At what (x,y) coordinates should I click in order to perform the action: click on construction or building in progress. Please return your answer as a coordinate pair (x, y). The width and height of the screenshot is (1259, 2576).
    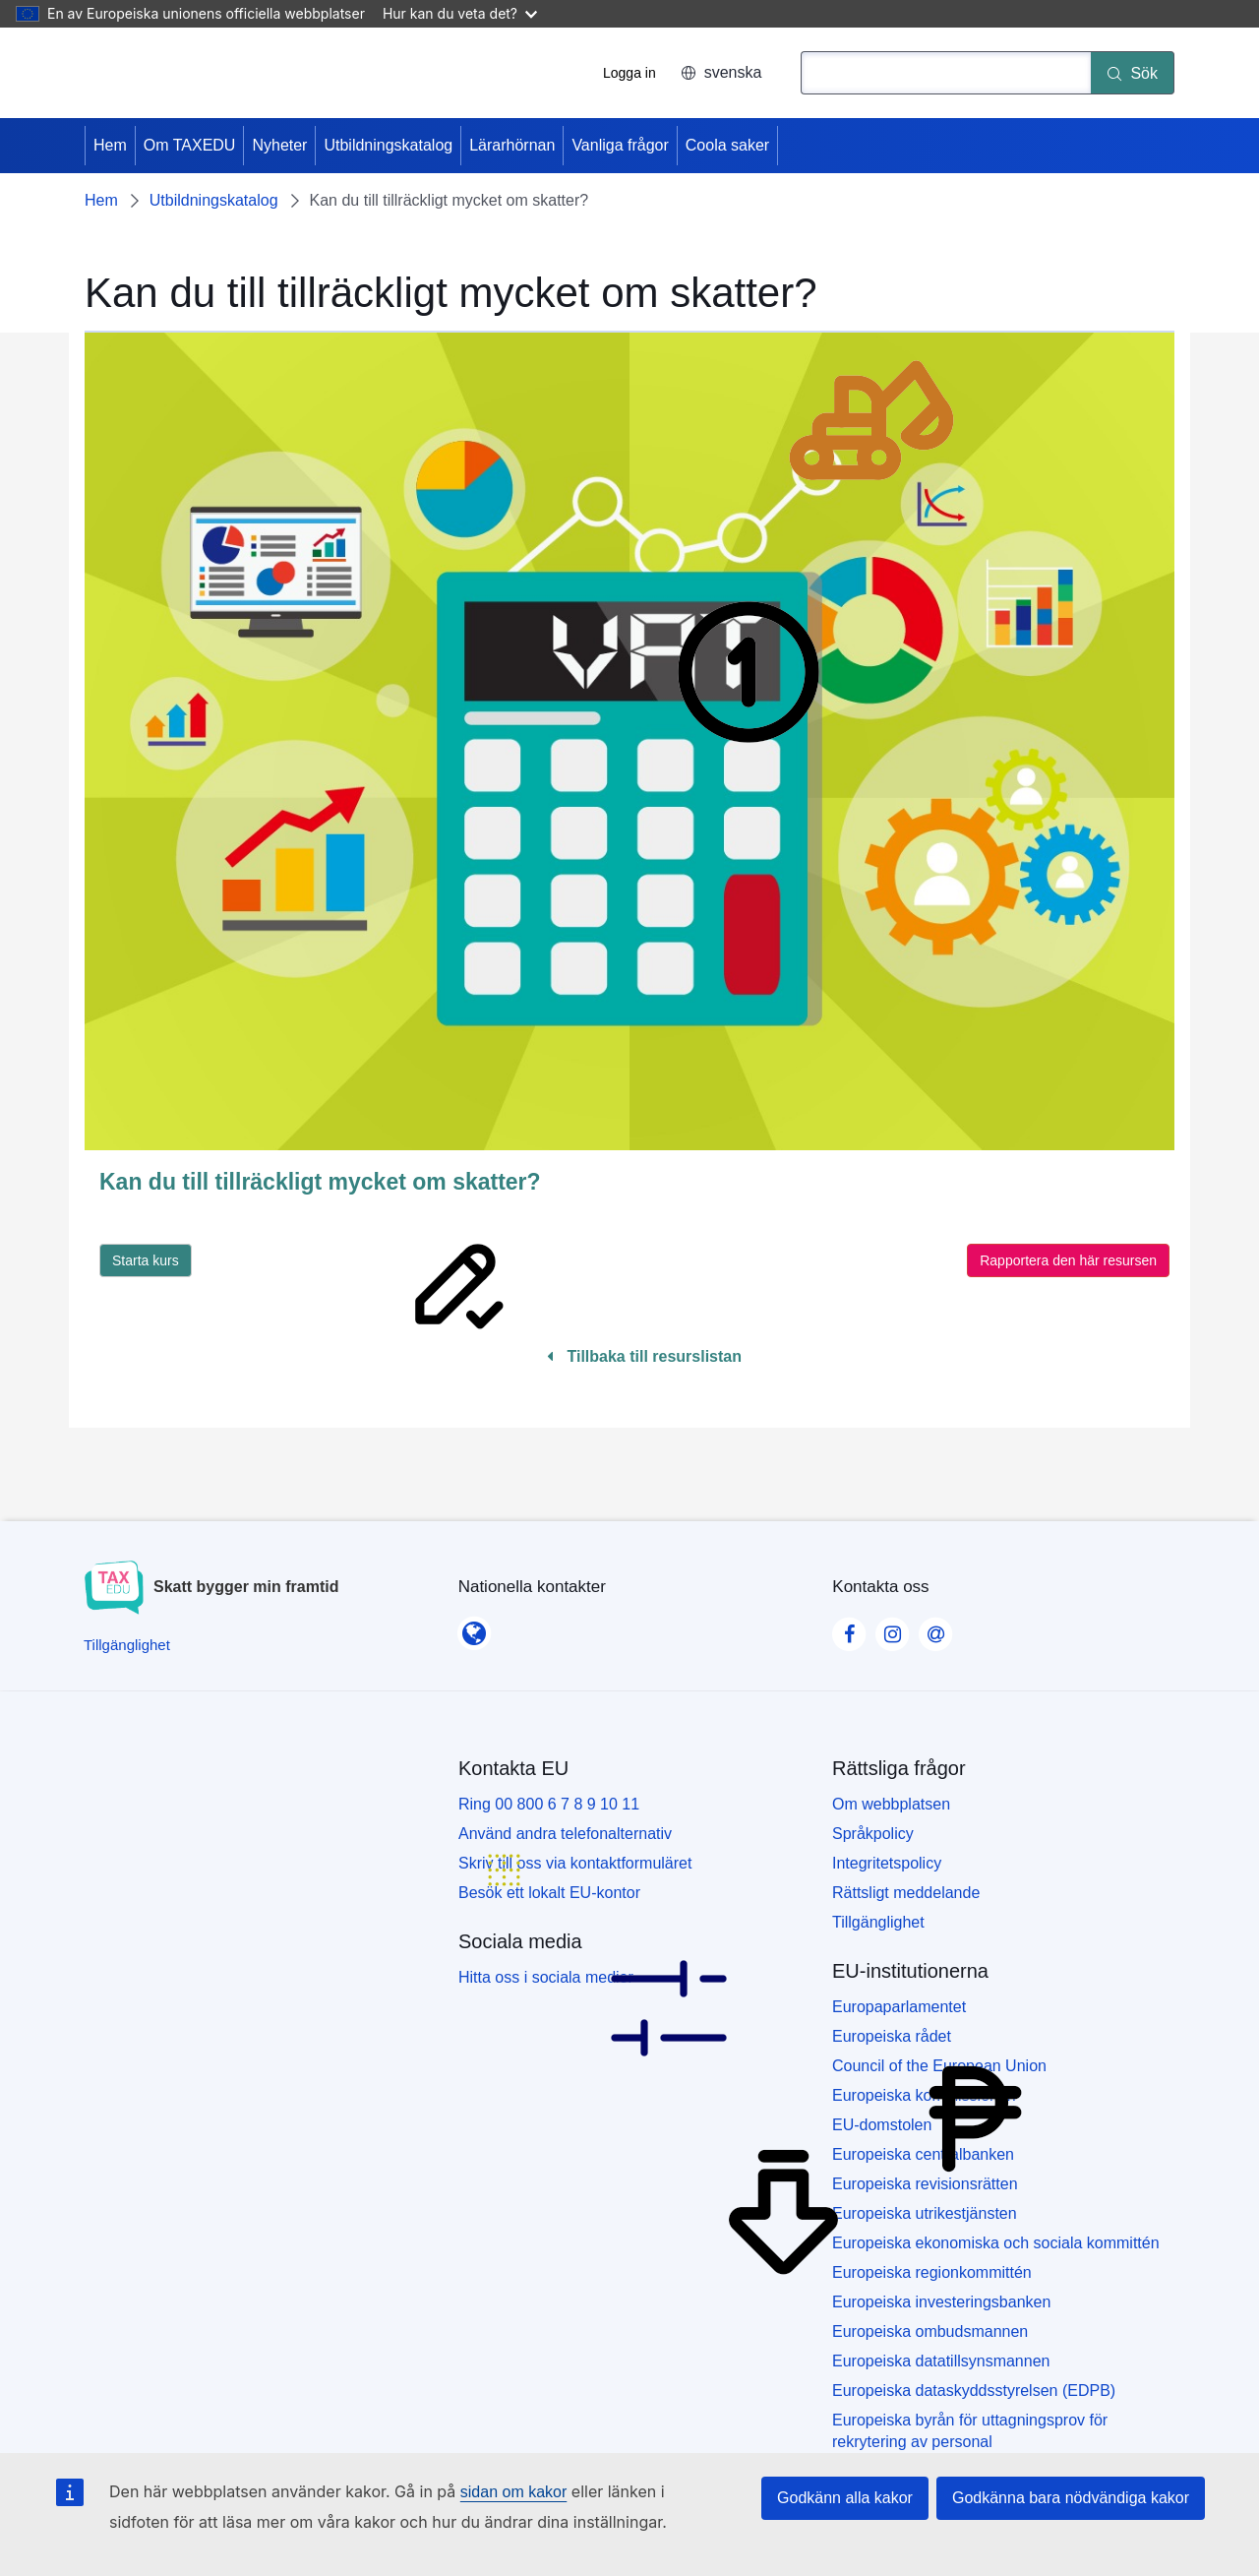
    Looking at the image, I should click on (871, 420).